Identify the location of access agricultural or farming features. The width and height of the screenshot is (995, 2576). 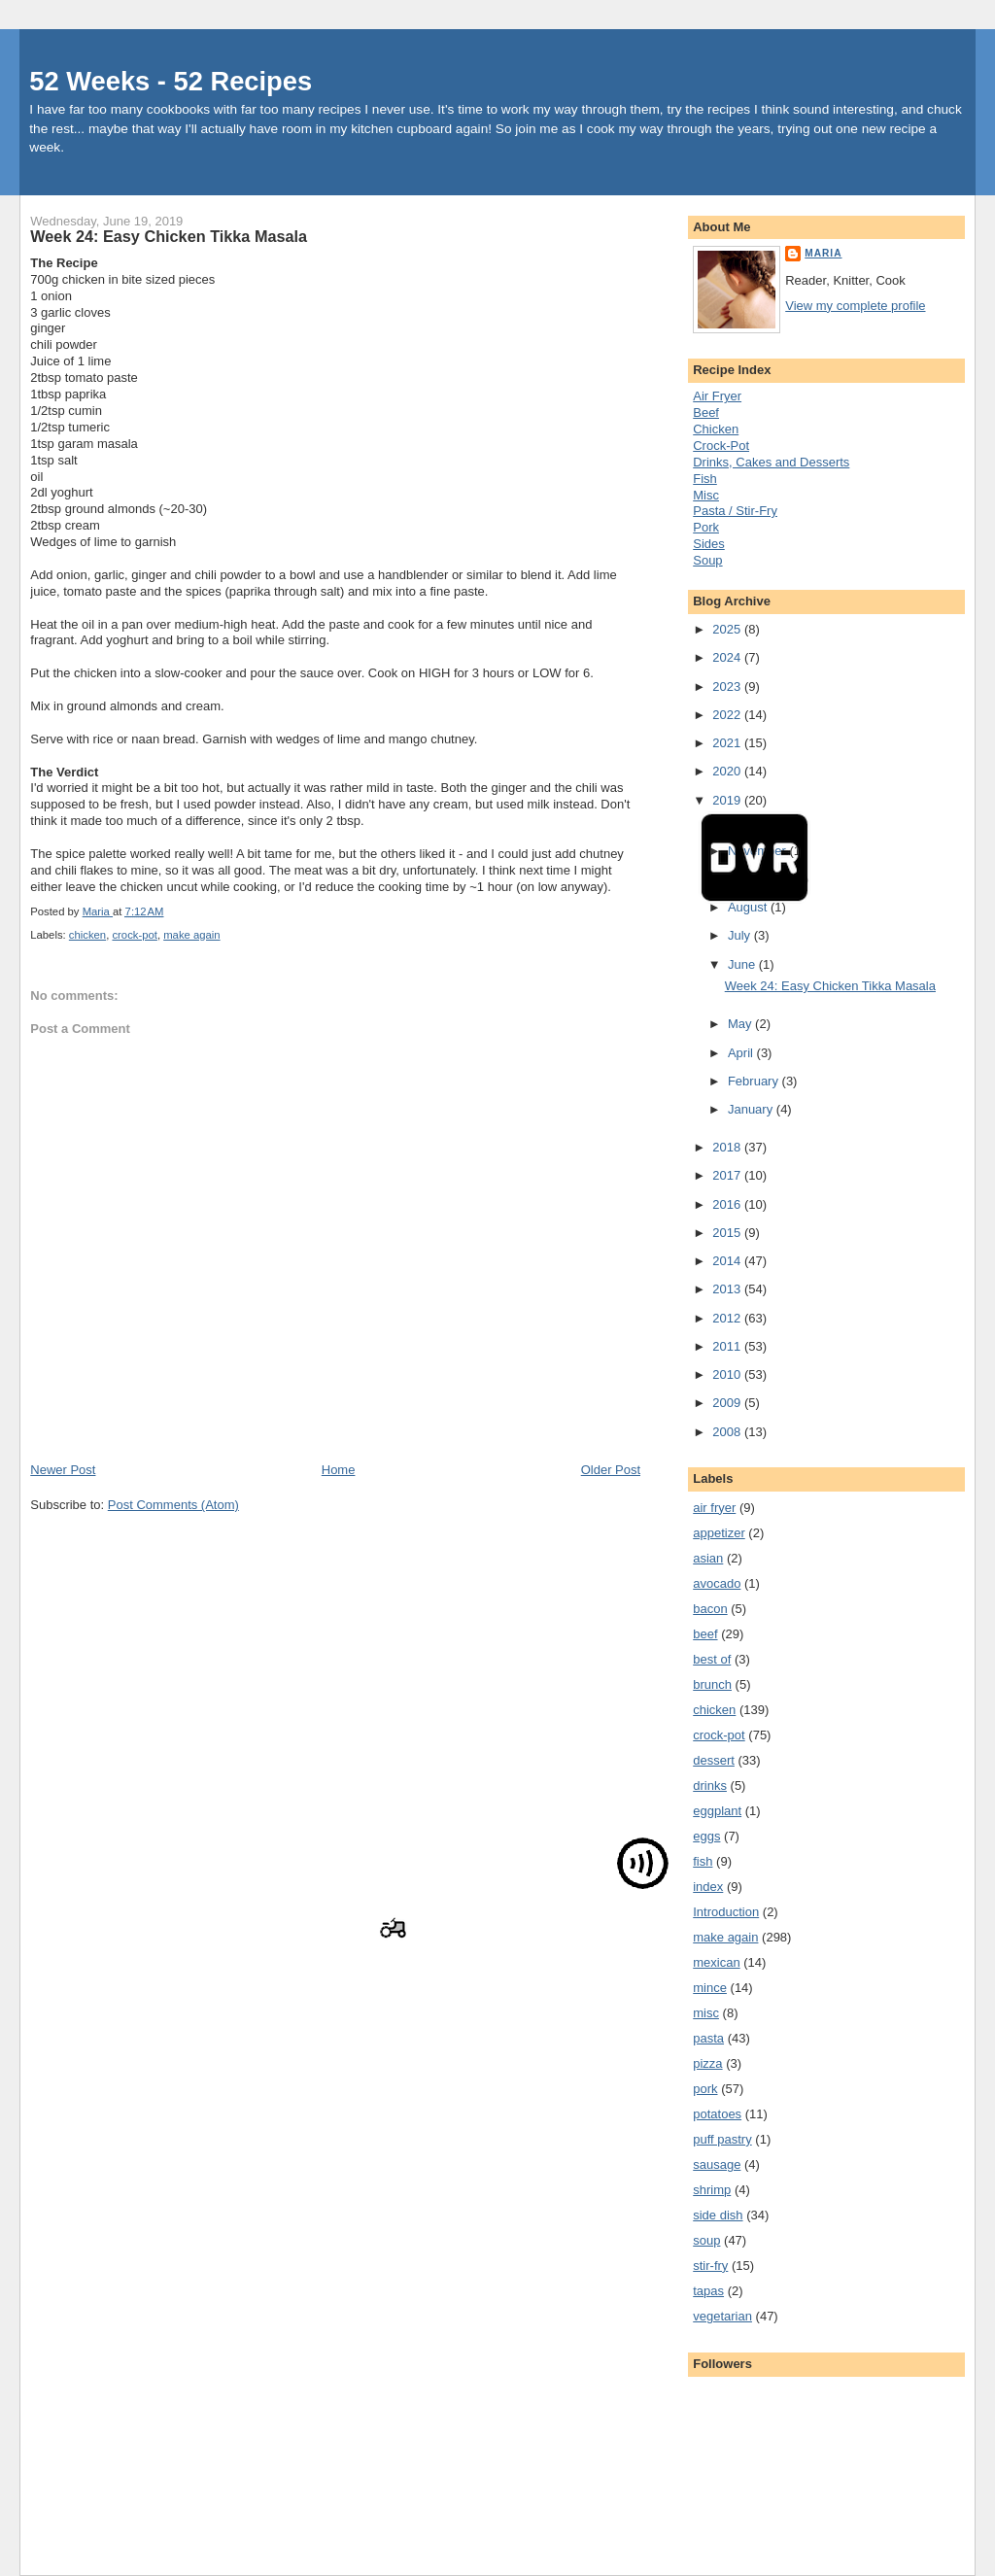
(393, 1928).